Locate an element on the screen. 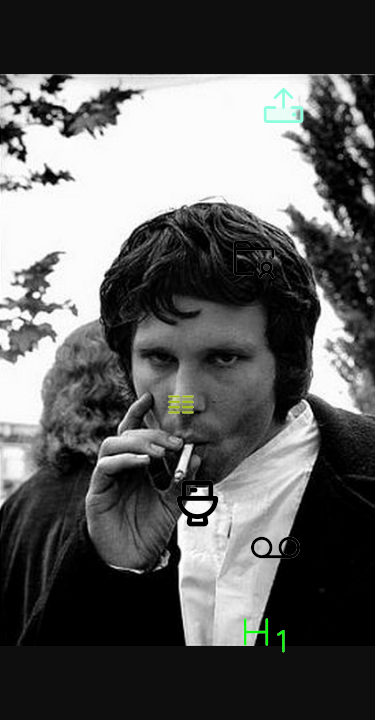 This screenshot has width=375, height=720. switch to multi-column text layout is located at coordinates (181, 405).